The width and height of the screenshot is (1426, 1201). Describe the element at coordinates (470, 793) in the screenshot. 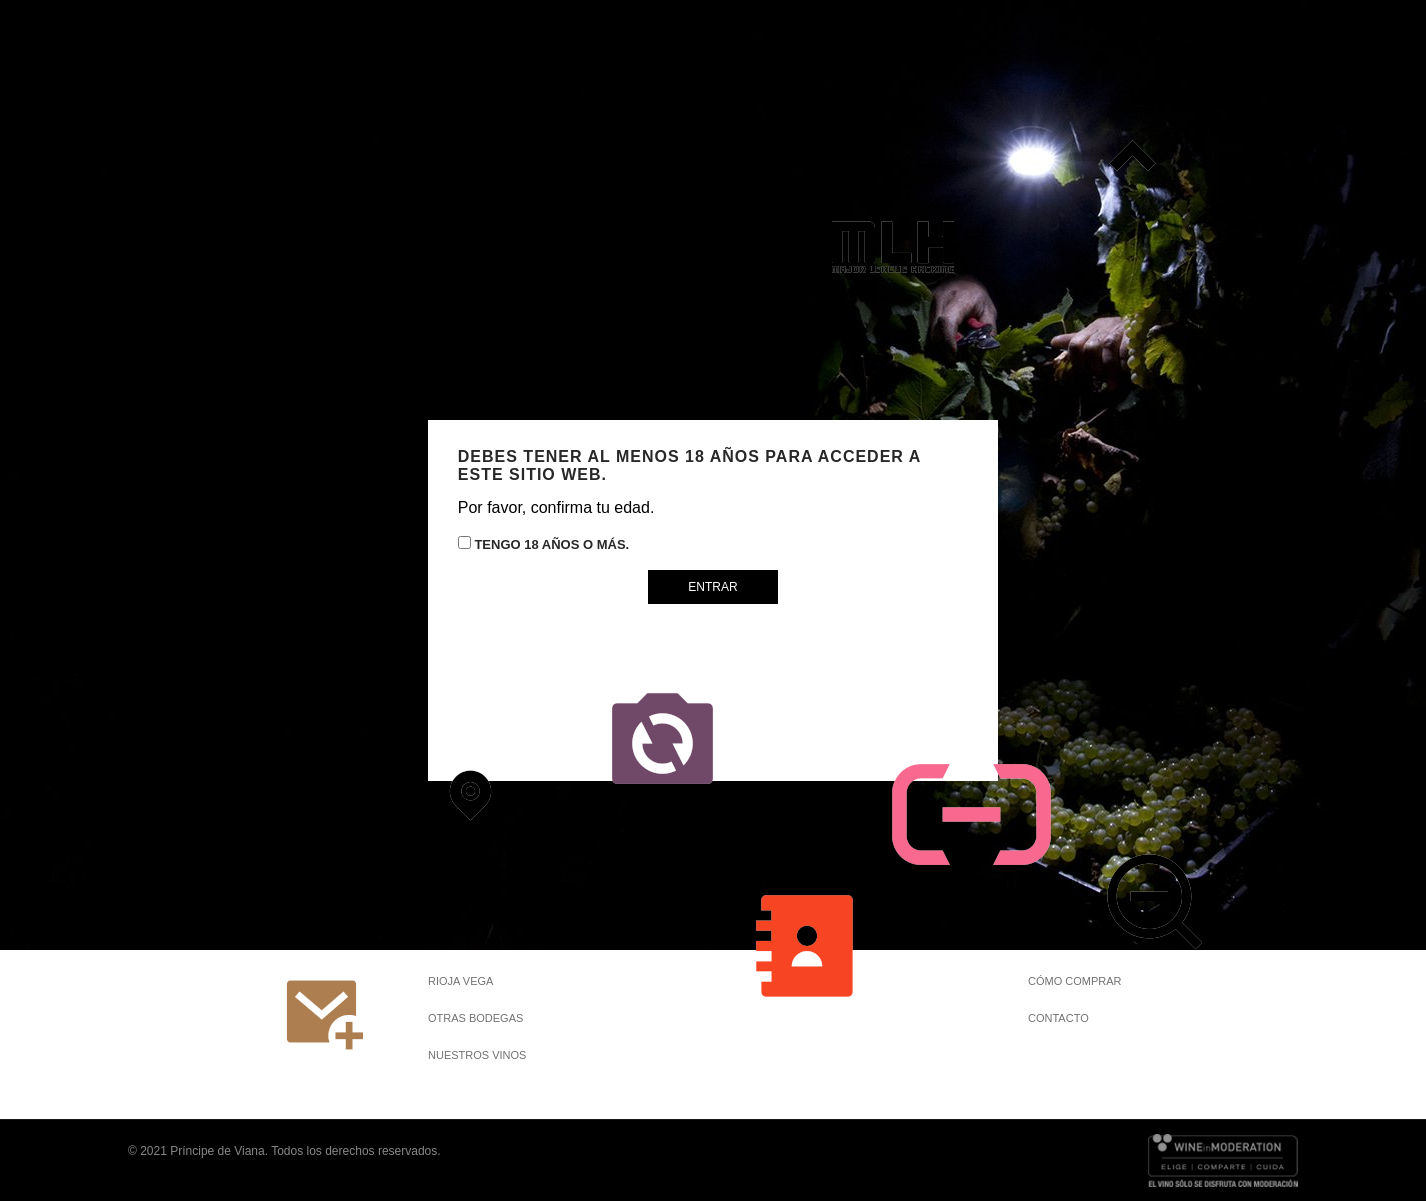

I see `view location on map` at that location.